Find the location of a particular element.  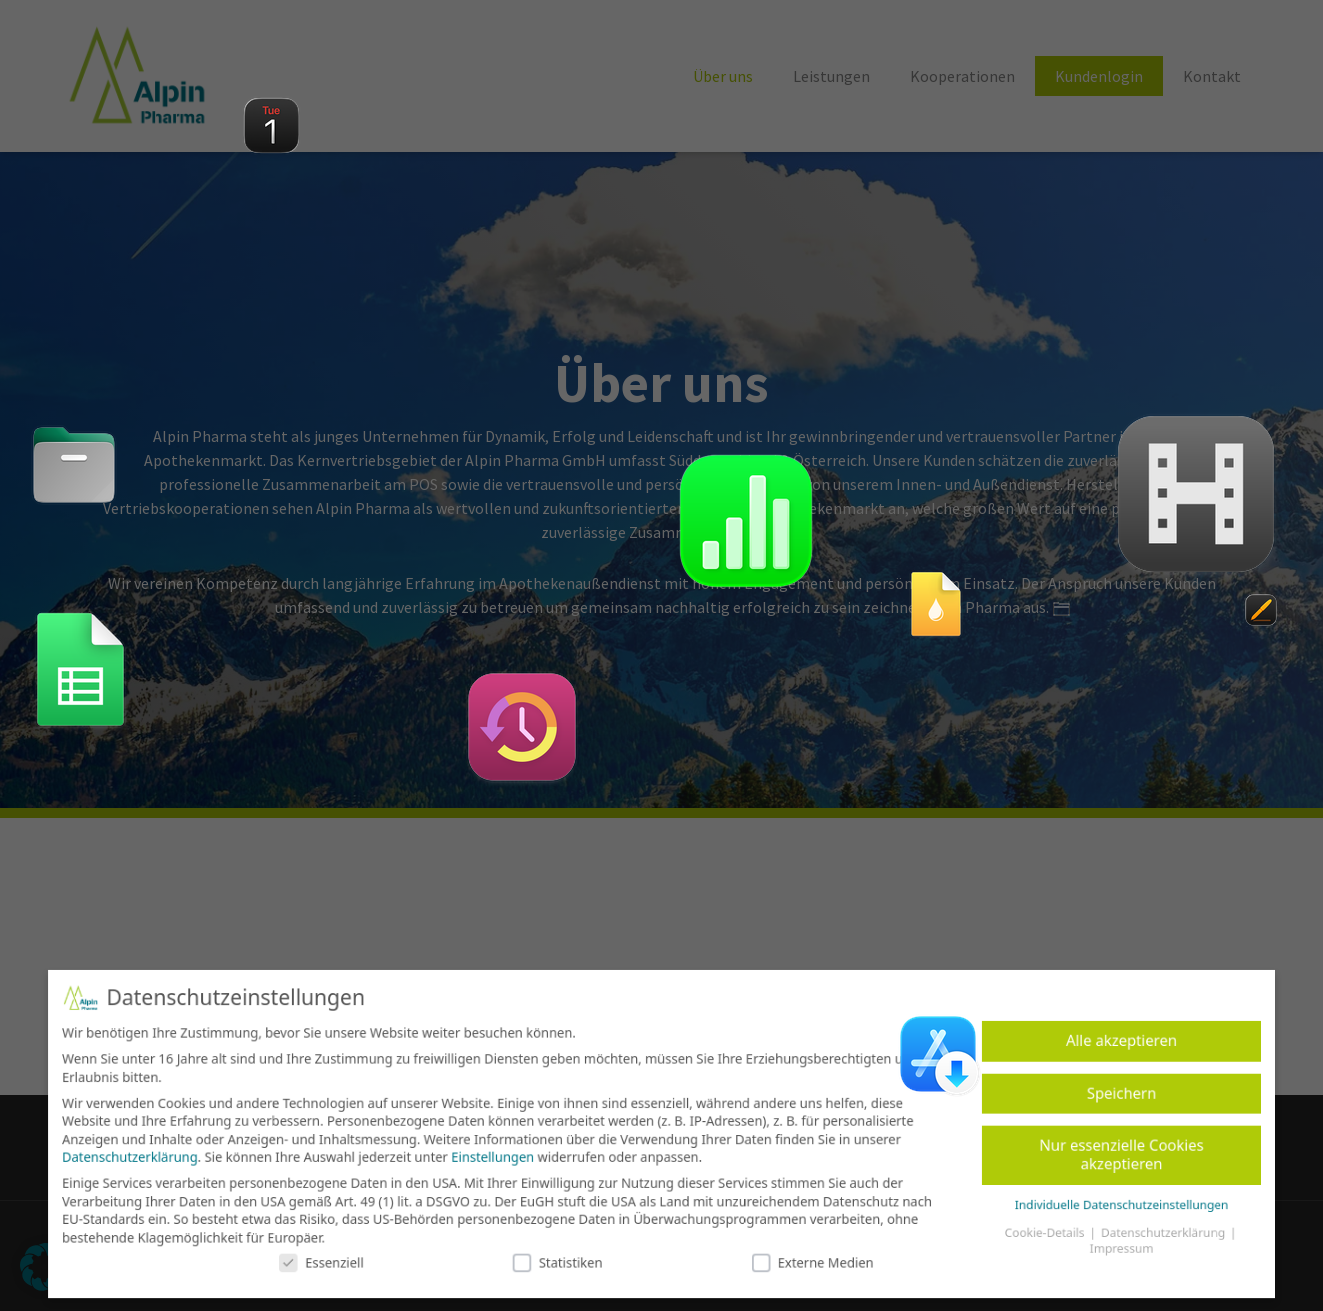

open haruna media player is located at coordinates (1196, 494).